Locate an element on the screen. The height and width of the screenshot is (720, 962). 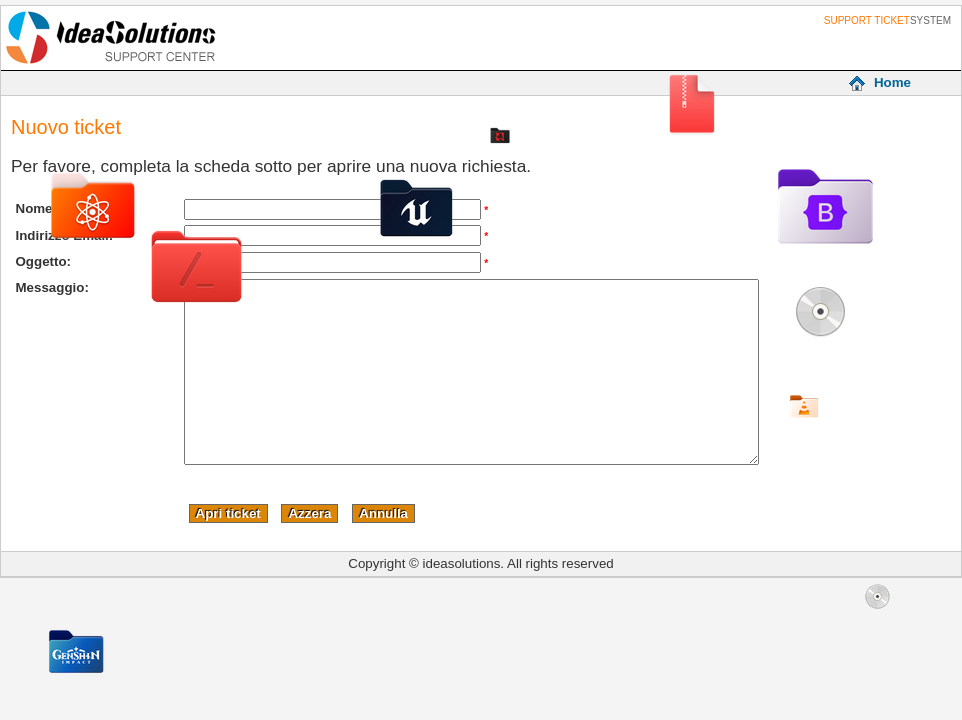
open physics course materials folder is located at coordinates (92, 207).